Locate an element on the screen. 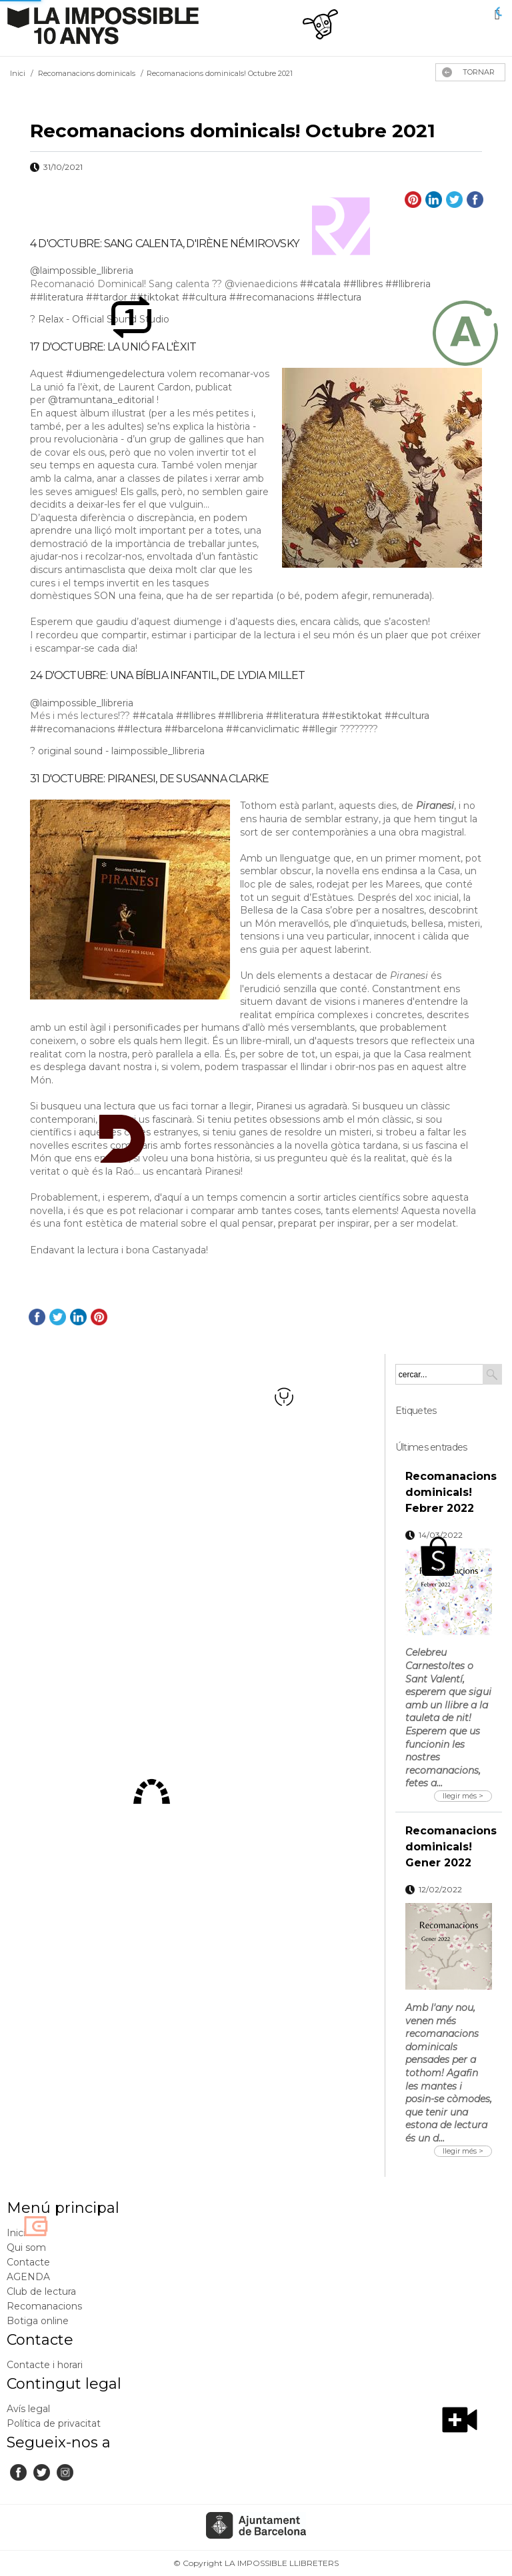 The image size is (512, 2576). deepgram logo is located at coordinates (122, 1139).